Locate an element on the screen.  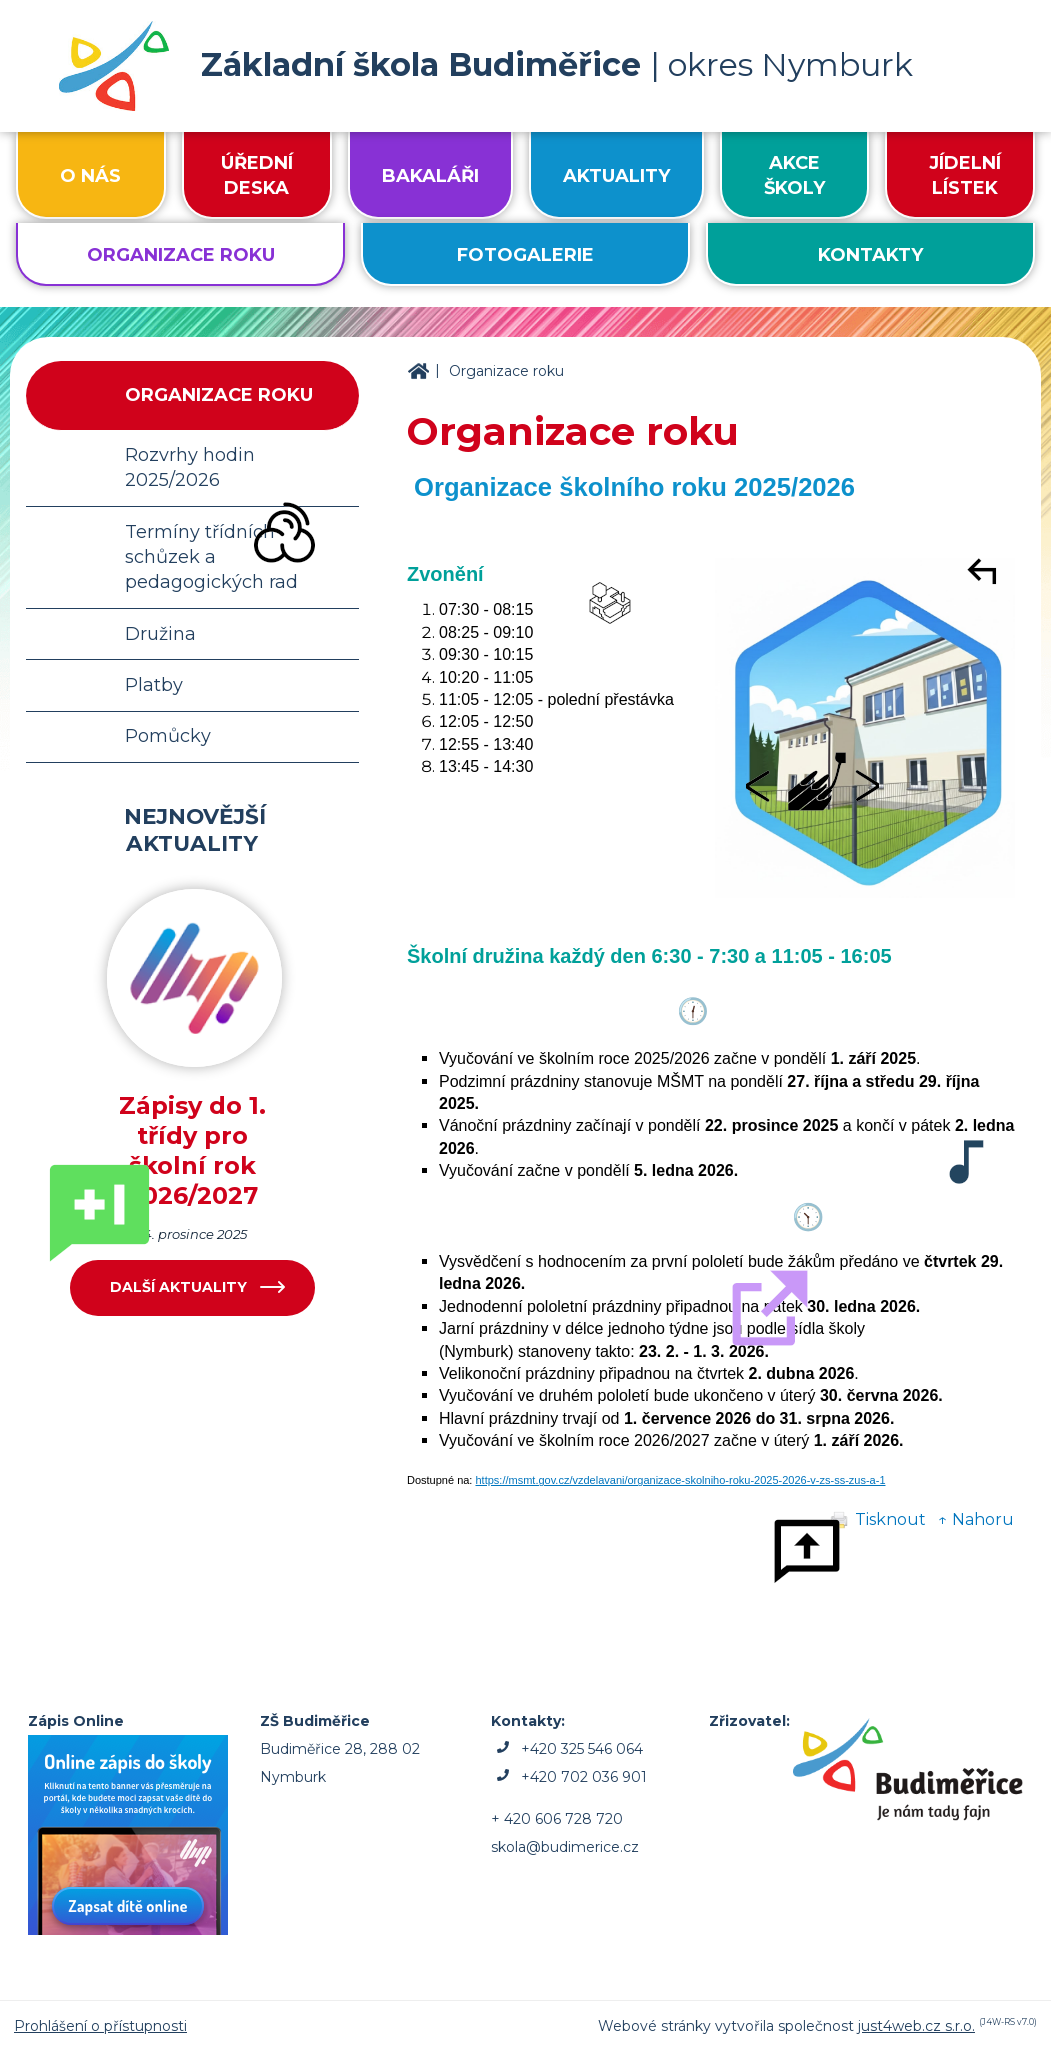
styled-components library logo is located at coordinates (812, 781).